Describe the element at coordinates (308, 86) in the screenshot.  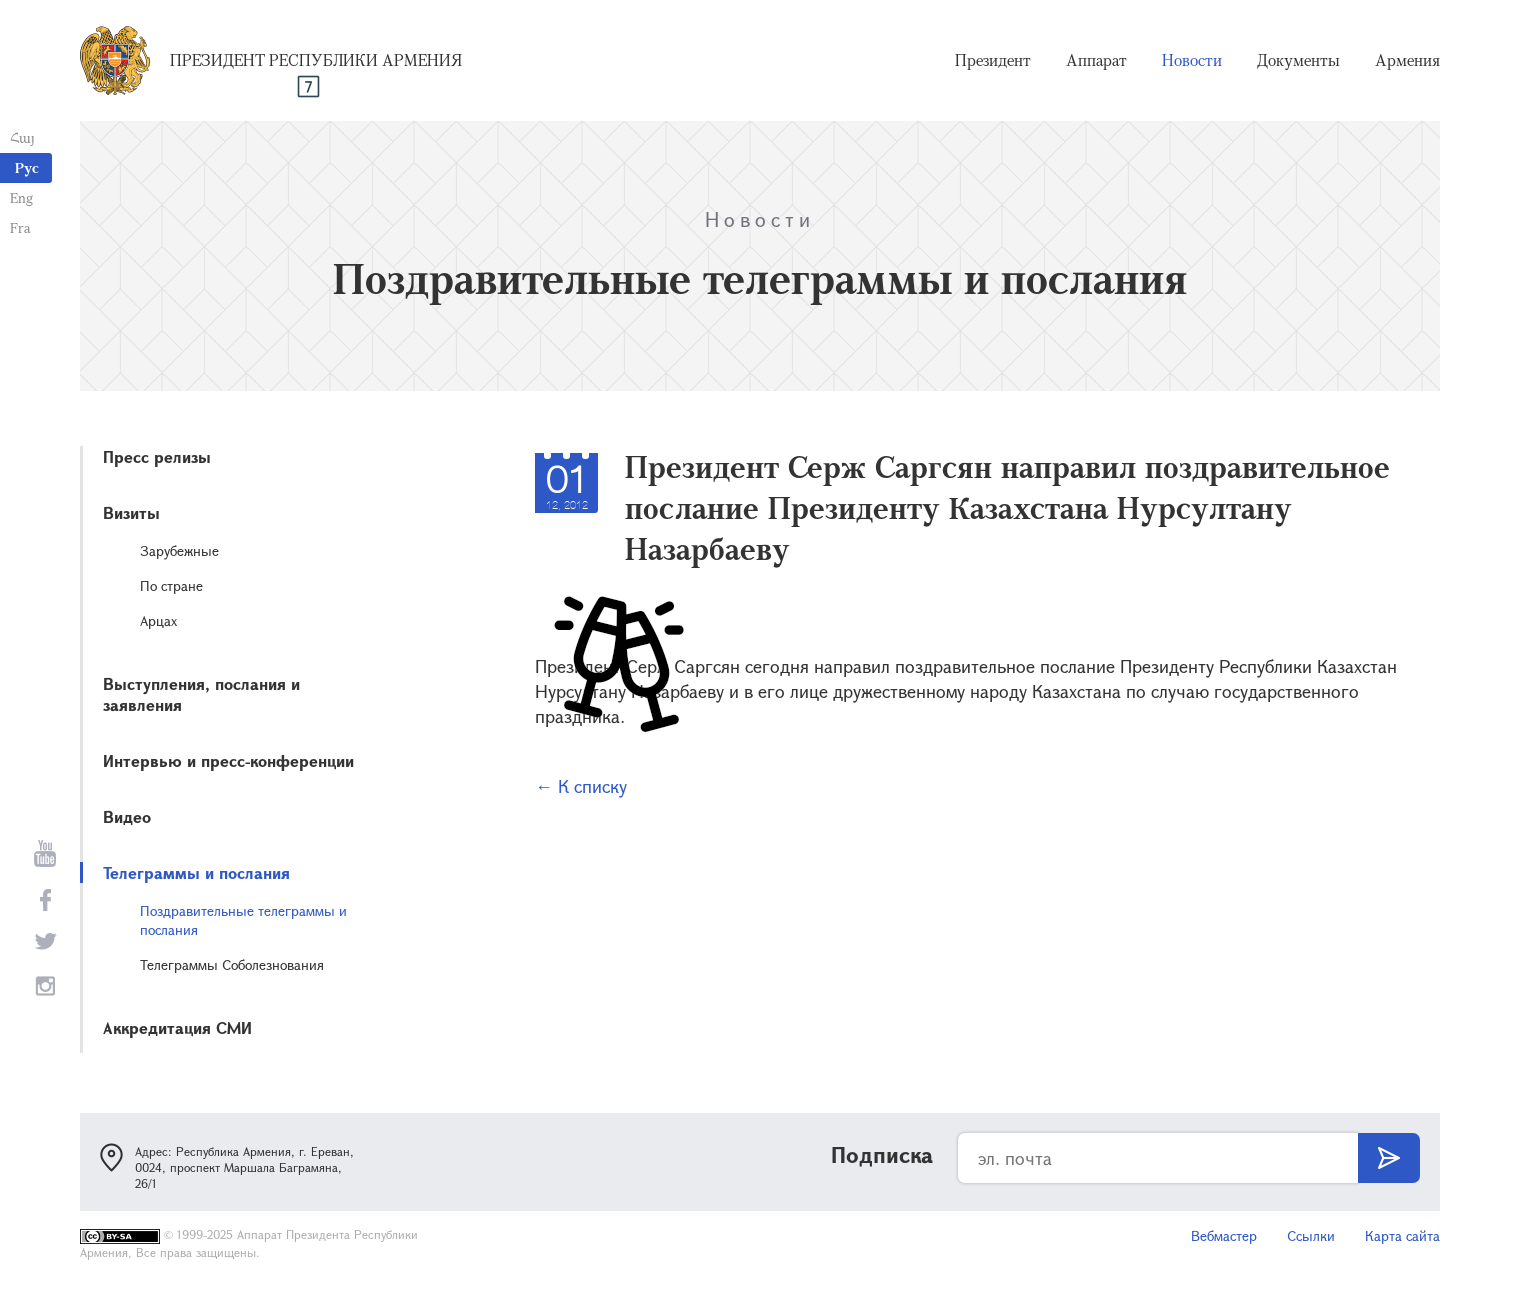
I see `select or input the number seven` at that location.